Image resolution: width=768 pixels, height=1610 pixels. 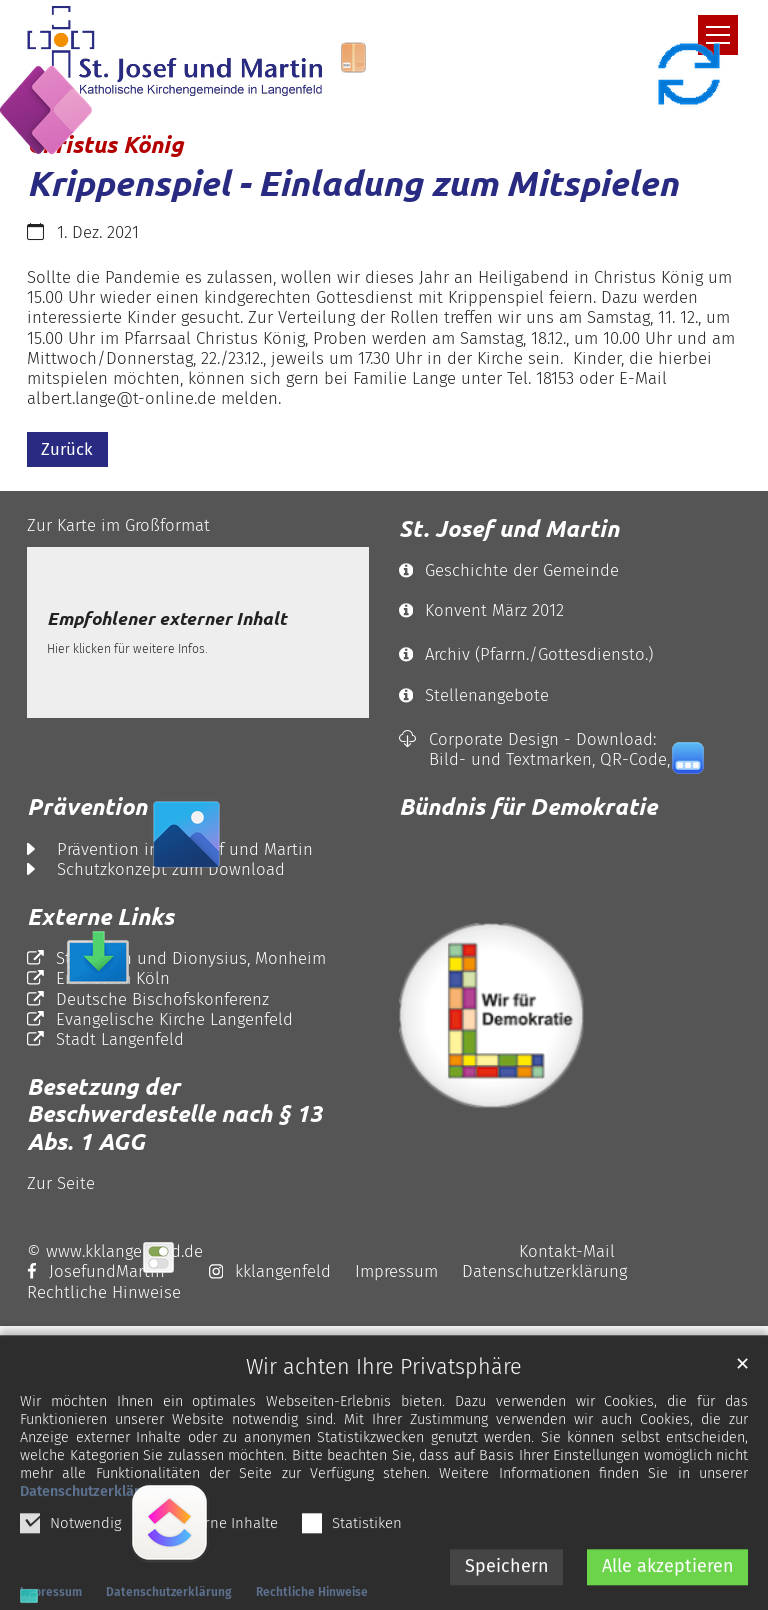 I want to click on open the windows photos app, so click(x=186, y=834).